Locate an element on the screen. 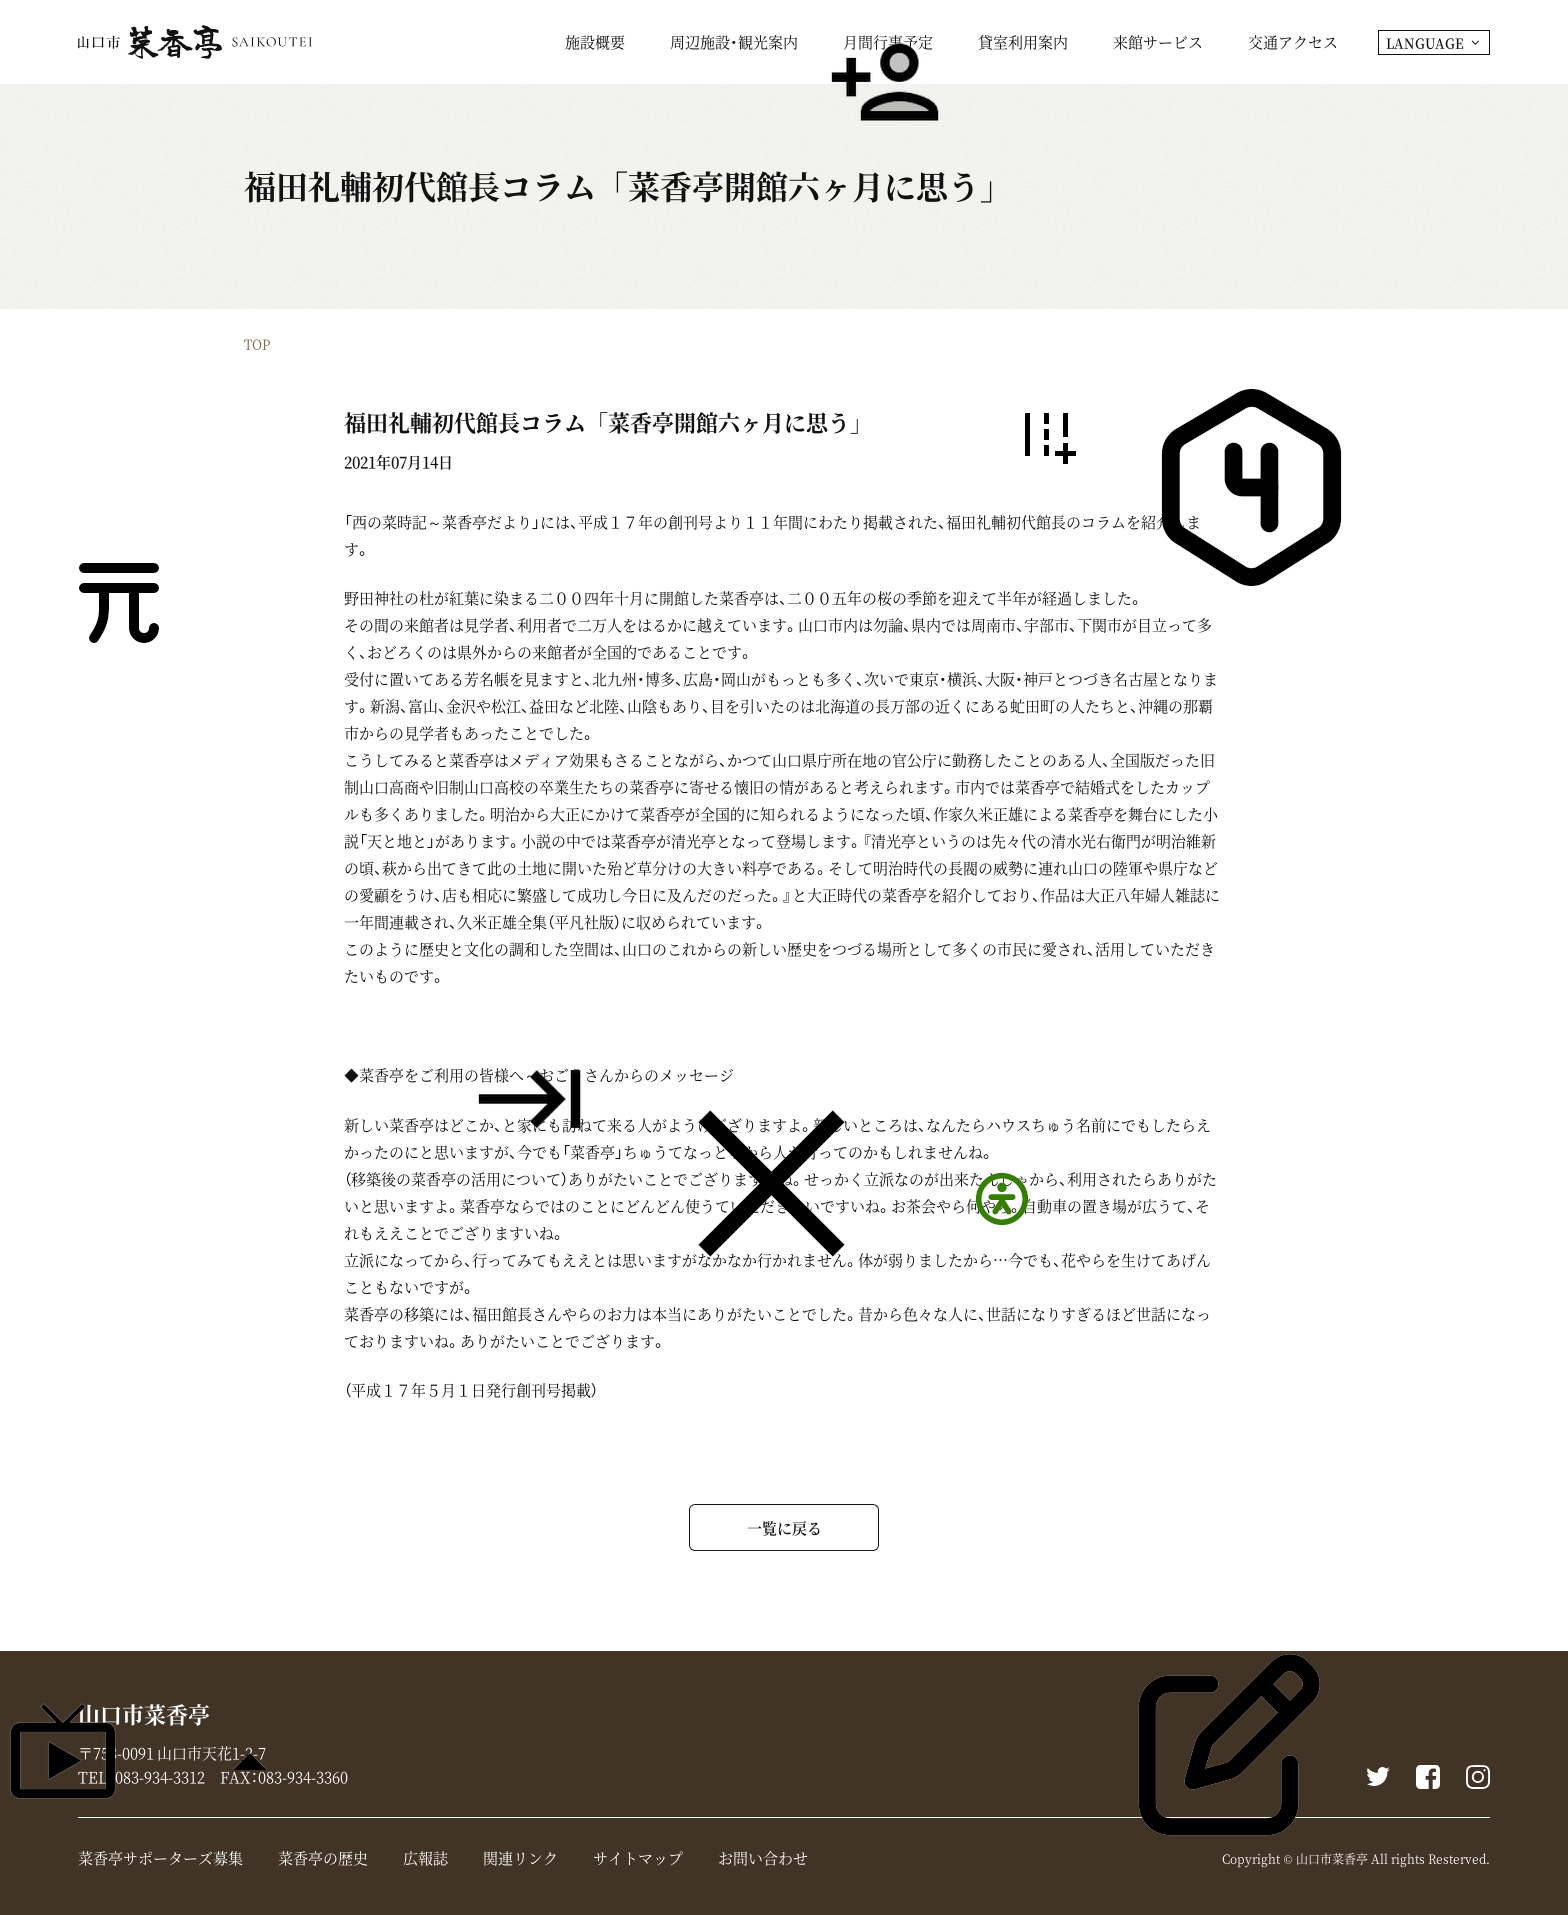 This screenshot has height=1915, width=1568. watch live television or streaming content is located at coordinates (63, 1751).